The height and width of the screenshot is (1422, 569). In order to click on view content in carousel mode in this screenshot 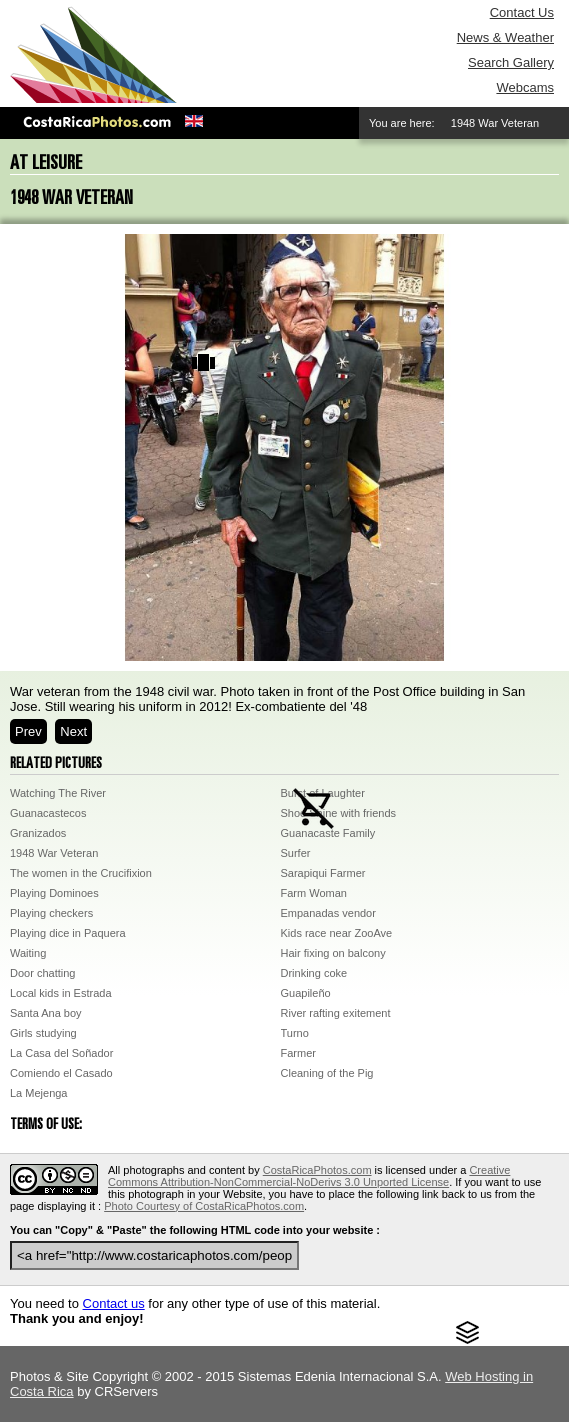, I will do `click(203, 363)`.